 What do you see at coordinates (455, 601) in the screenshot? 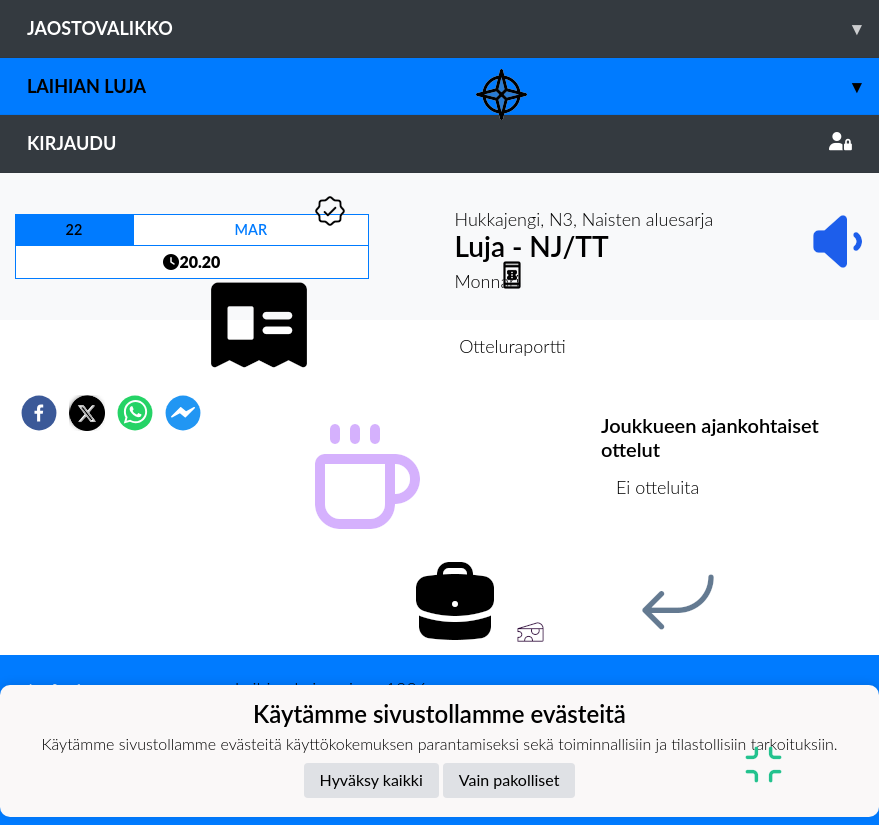
I see `access work or business documents` at bounding box center [455, 601].